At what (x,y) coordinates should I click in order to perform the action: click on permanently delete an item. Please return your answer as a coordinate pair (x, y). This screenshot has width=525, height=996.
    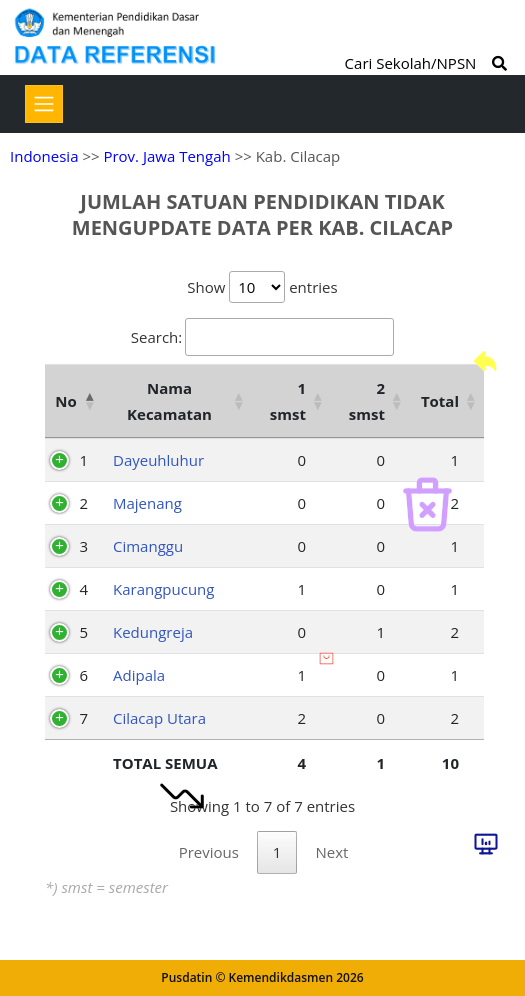
    Looking at the image, I should click on (427, 504).